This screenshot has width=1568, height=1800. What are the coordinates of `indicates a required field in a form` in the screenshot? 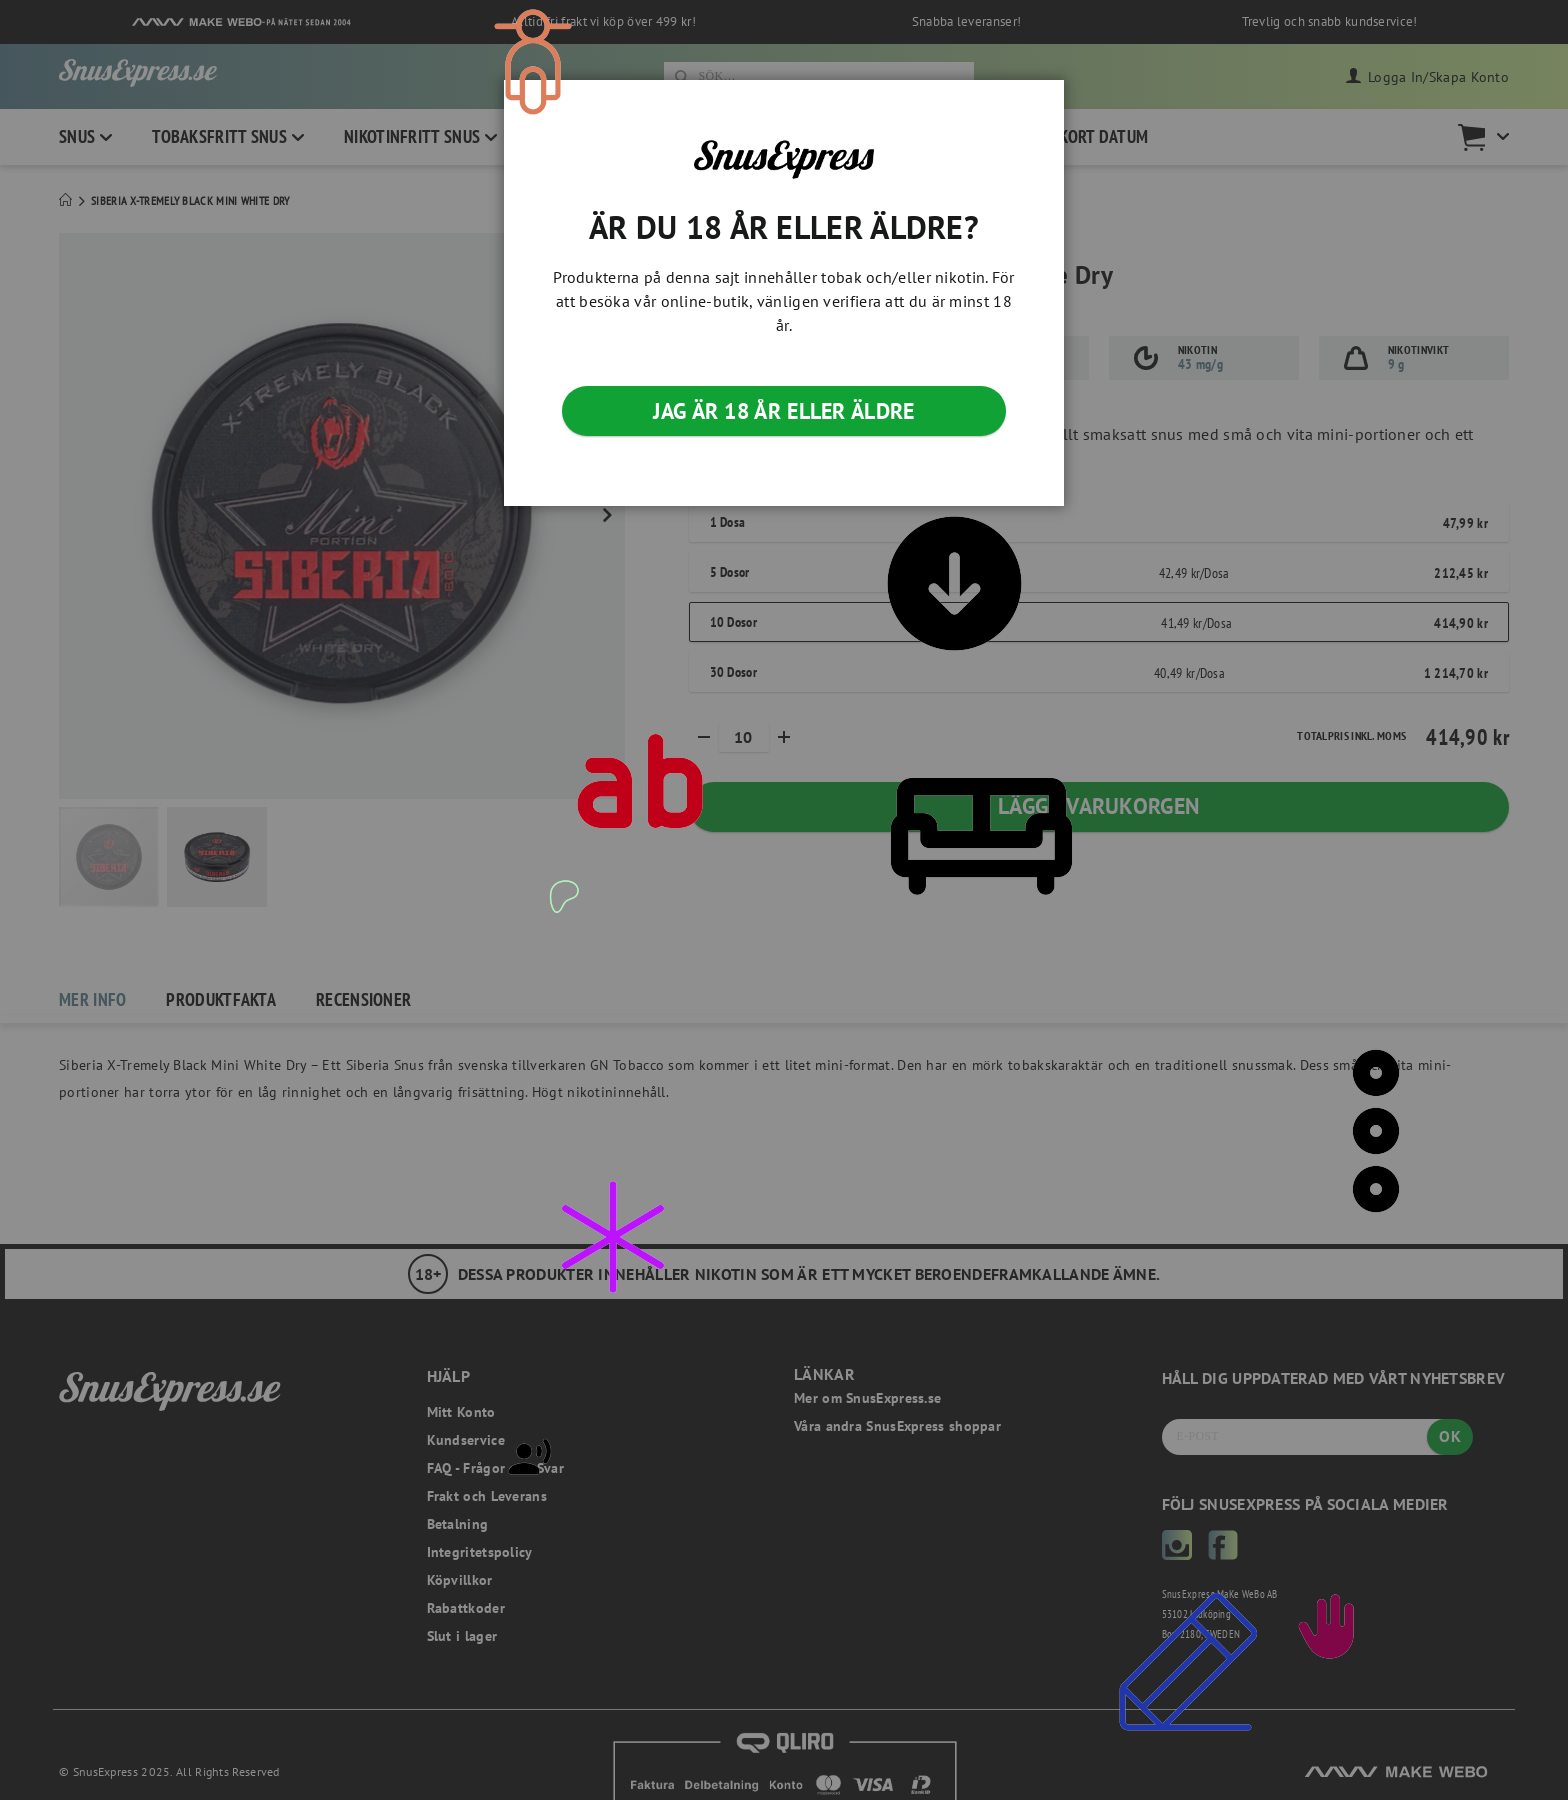 It's located at (613, 1237).